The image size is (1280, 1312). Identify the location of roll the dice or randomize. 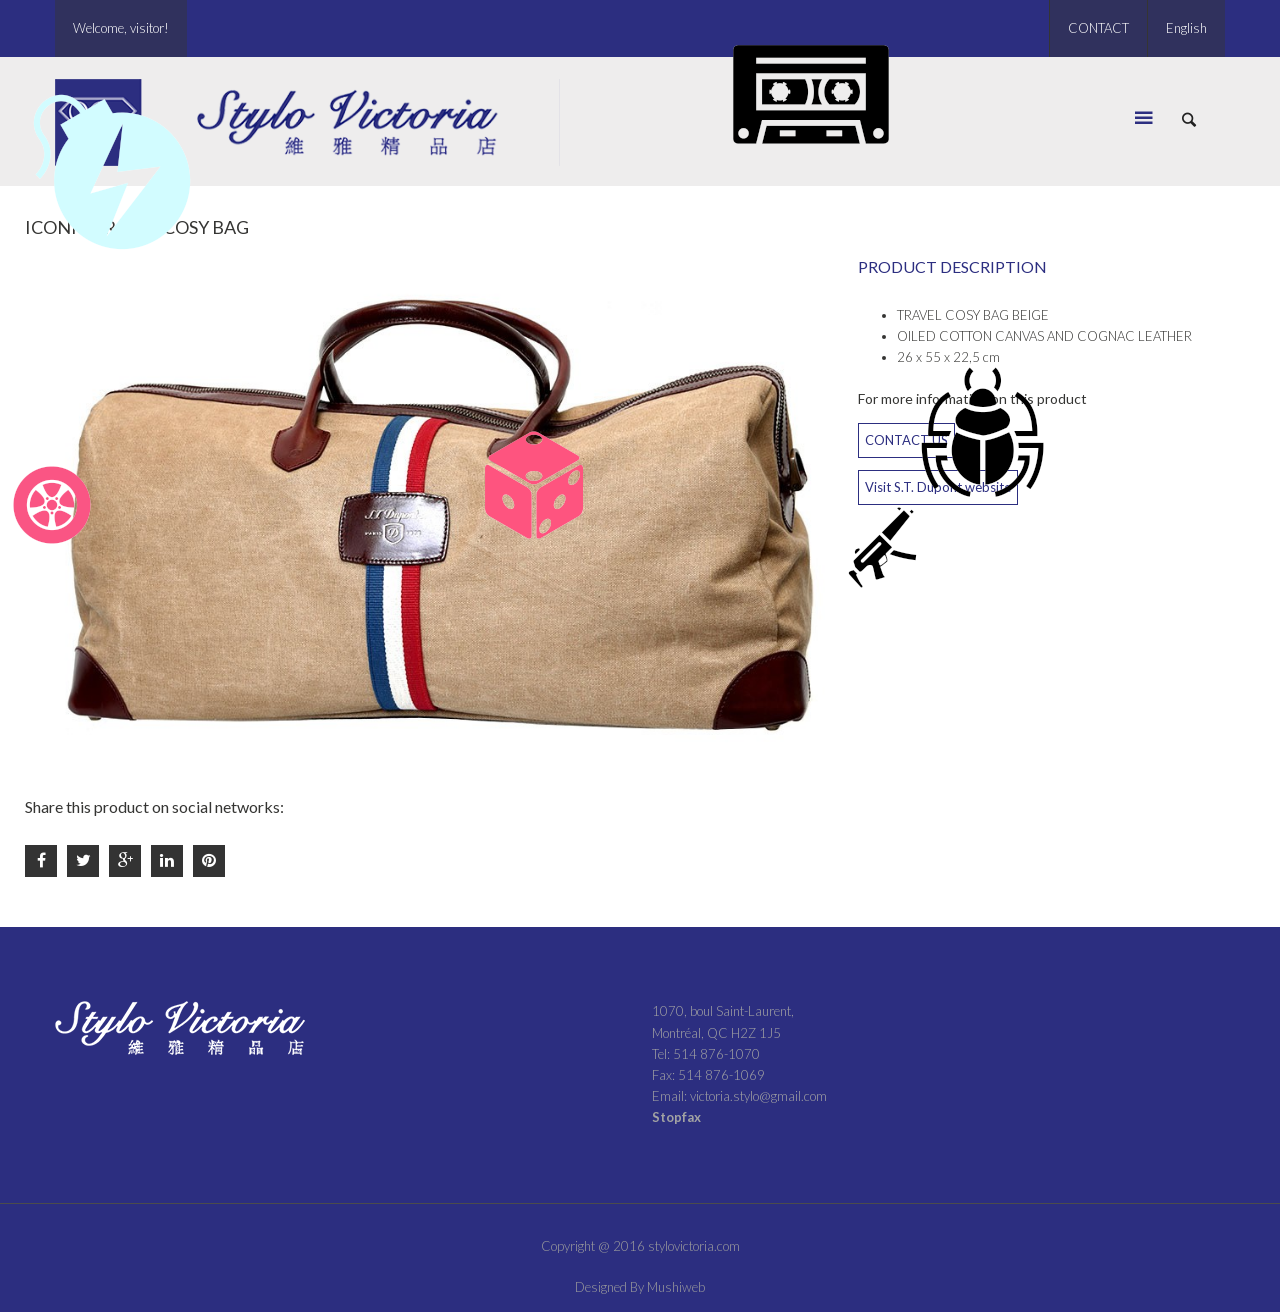
(534, 486).